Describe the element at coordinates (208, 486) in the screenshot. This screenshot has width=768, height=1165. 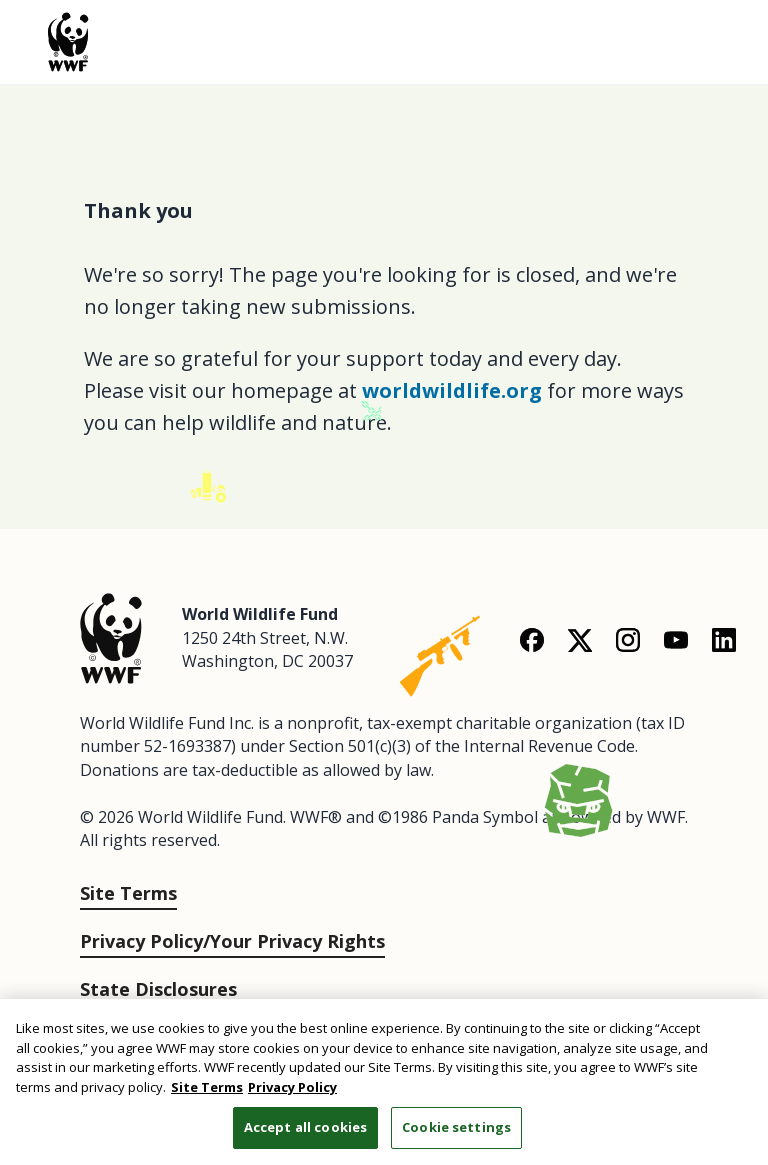
I see `select shotgun ammo type` at that location.